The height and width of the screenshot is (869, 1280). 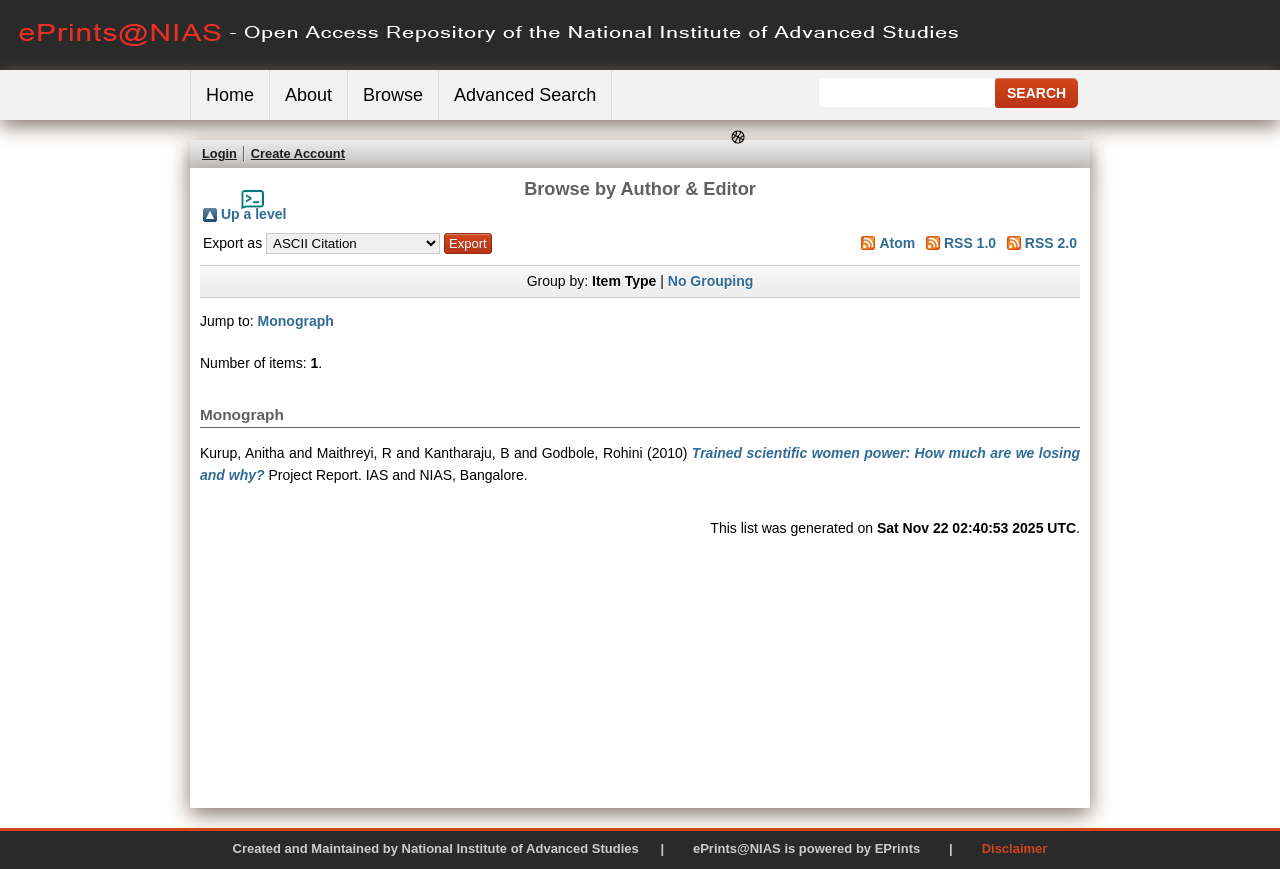 I want to click on open ntfy push notification service, so click(x=252, y=199).